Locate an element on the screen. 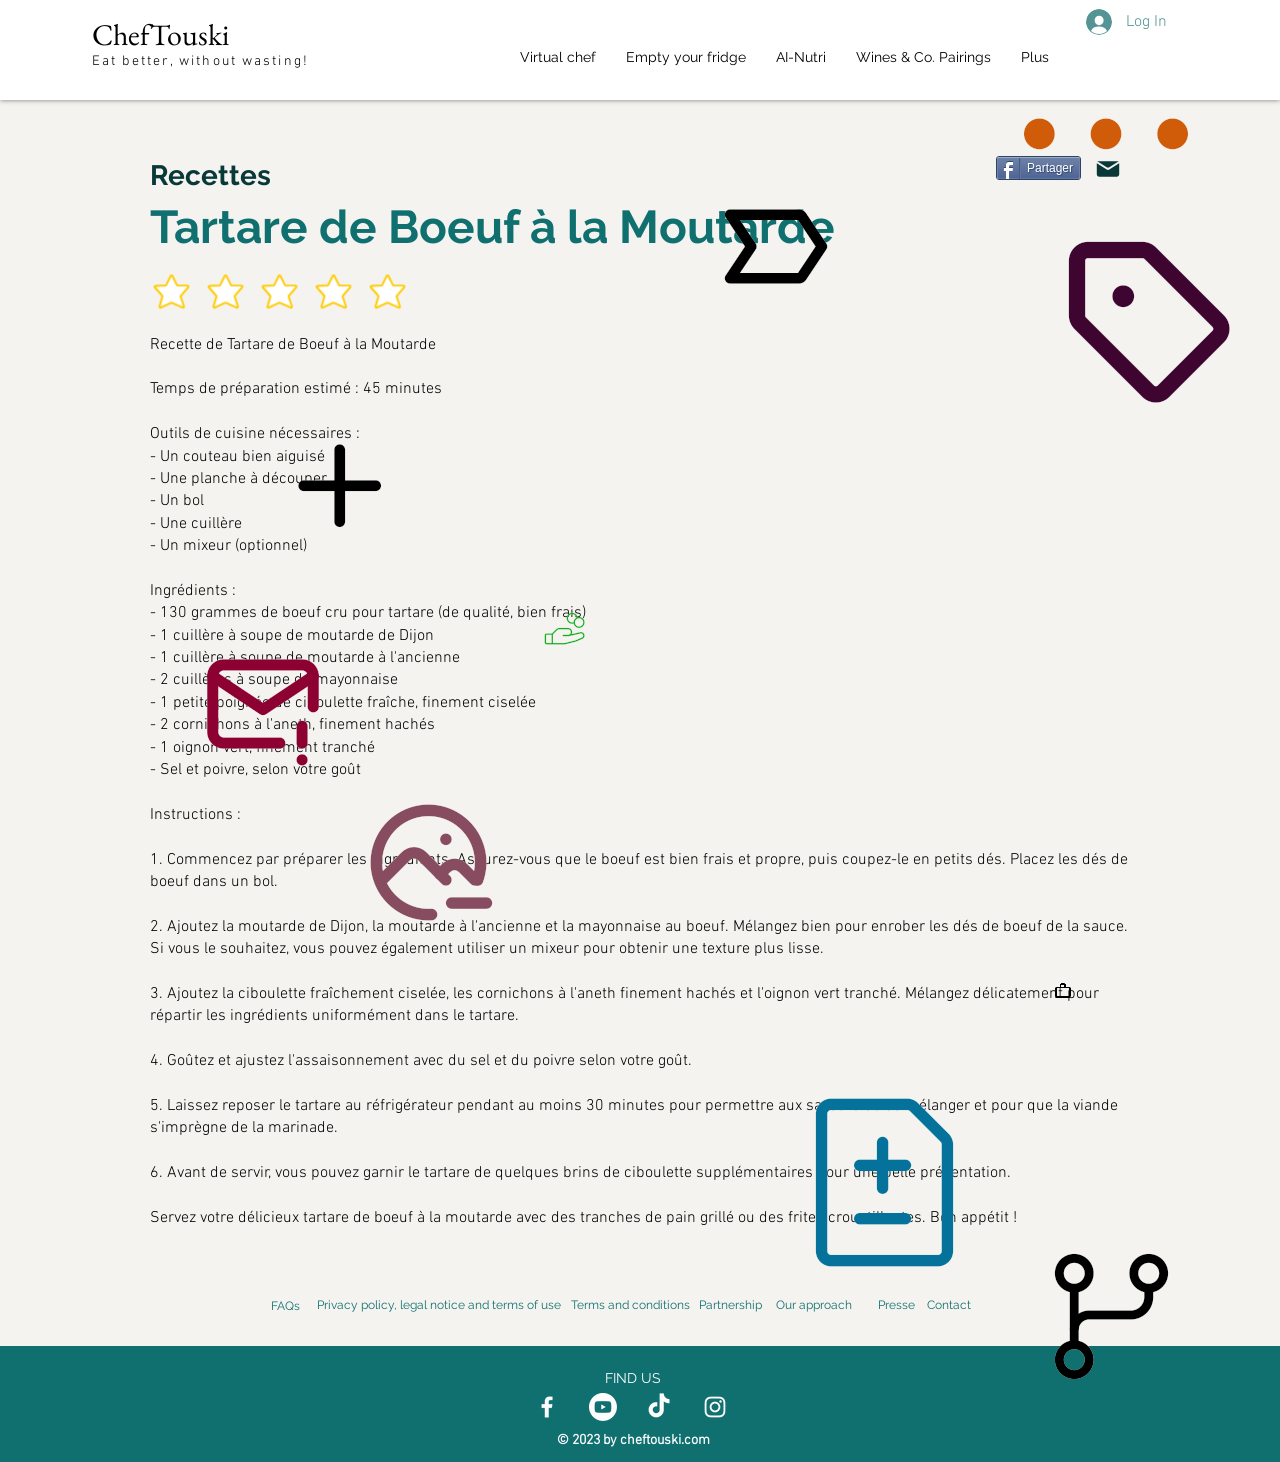  add or manage tags is located at coordinates (1145, 318).